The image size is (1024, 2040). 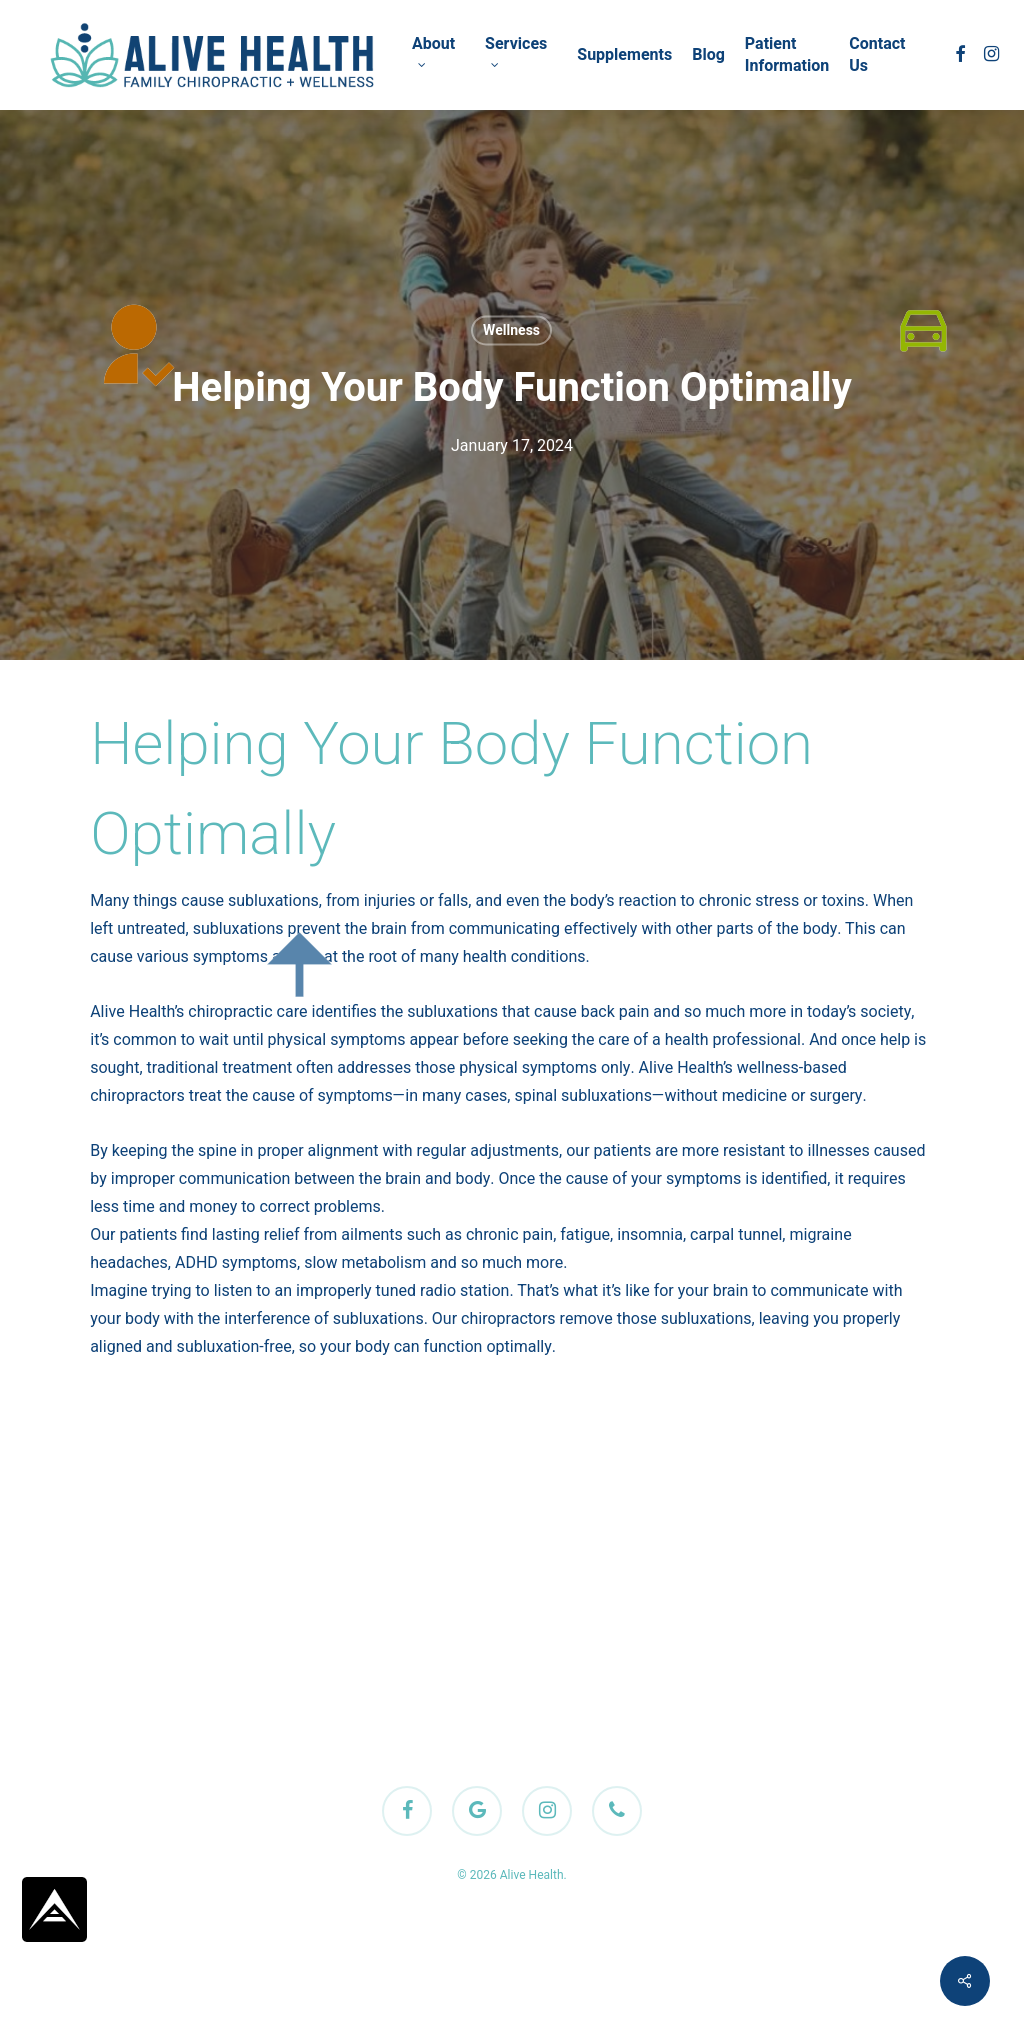 What do you see at coordinates (299, 964) in the screenshot?
I see `scroll to top of page` at bounding box center [299, 964].